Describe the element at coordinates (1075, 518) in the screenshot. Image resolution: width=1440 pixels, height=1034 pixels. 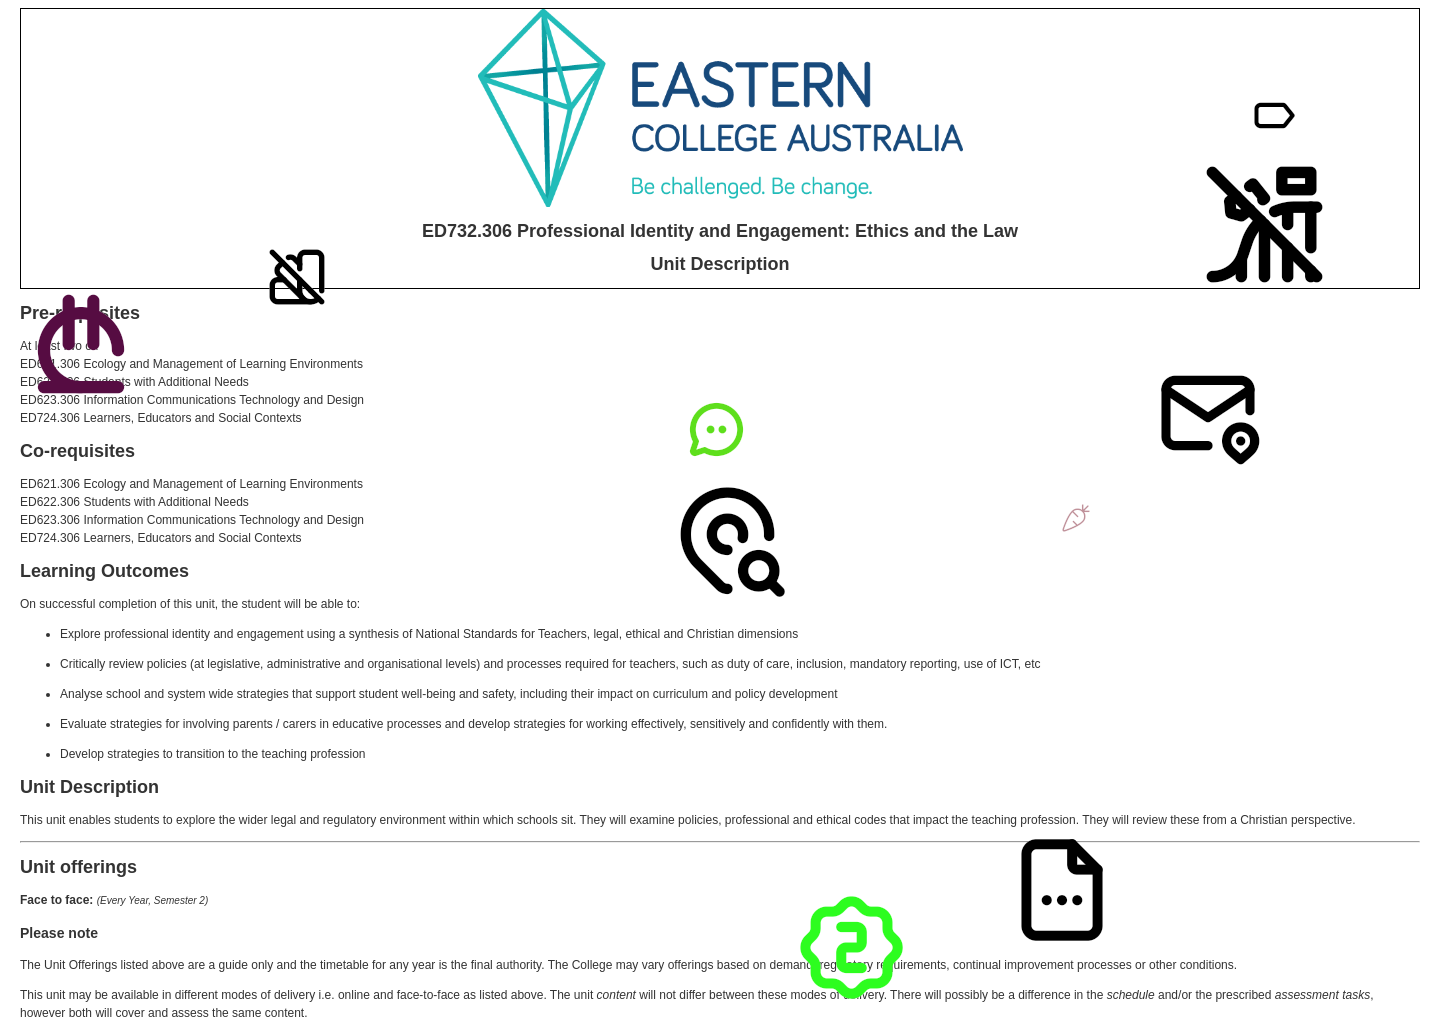
I see `browse vegetable or produce category` at that location.